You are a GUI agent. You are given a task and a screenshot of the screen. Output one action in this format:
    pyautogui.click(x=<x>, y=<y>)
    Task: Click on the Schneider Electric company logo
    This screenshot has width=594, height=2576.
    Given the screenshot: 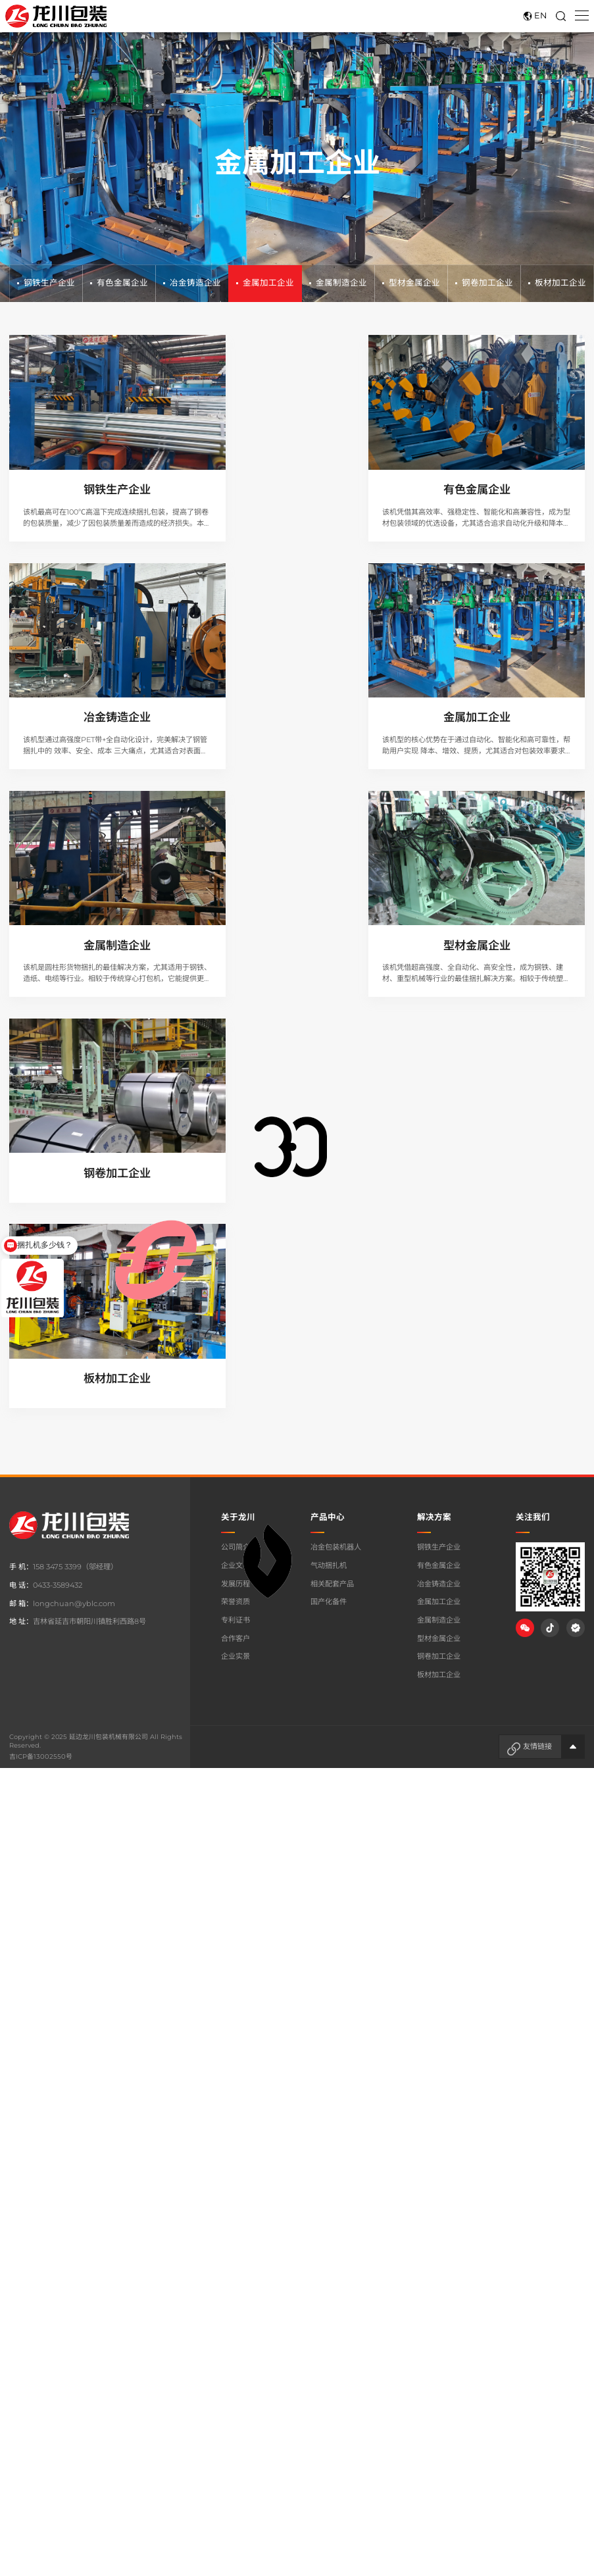 What is the action you would take?
    pyautogui.click(x=156, y=1260)
    